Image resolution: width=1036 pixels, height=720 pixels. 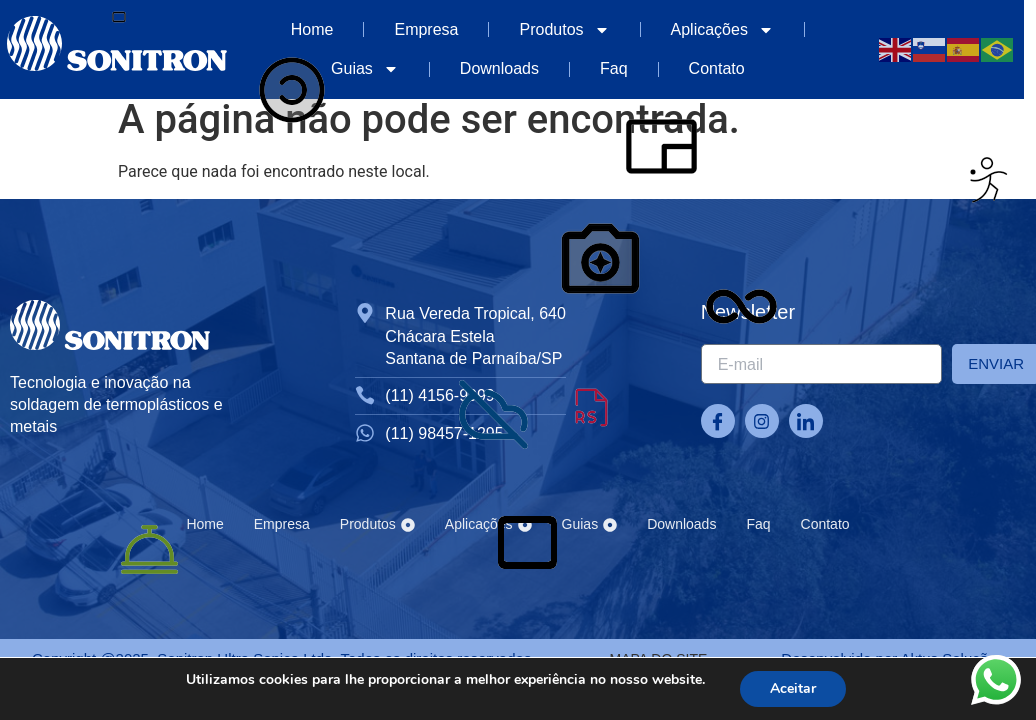 I want to click on indicates copyleft licensing status, so click(x=292, y=90).